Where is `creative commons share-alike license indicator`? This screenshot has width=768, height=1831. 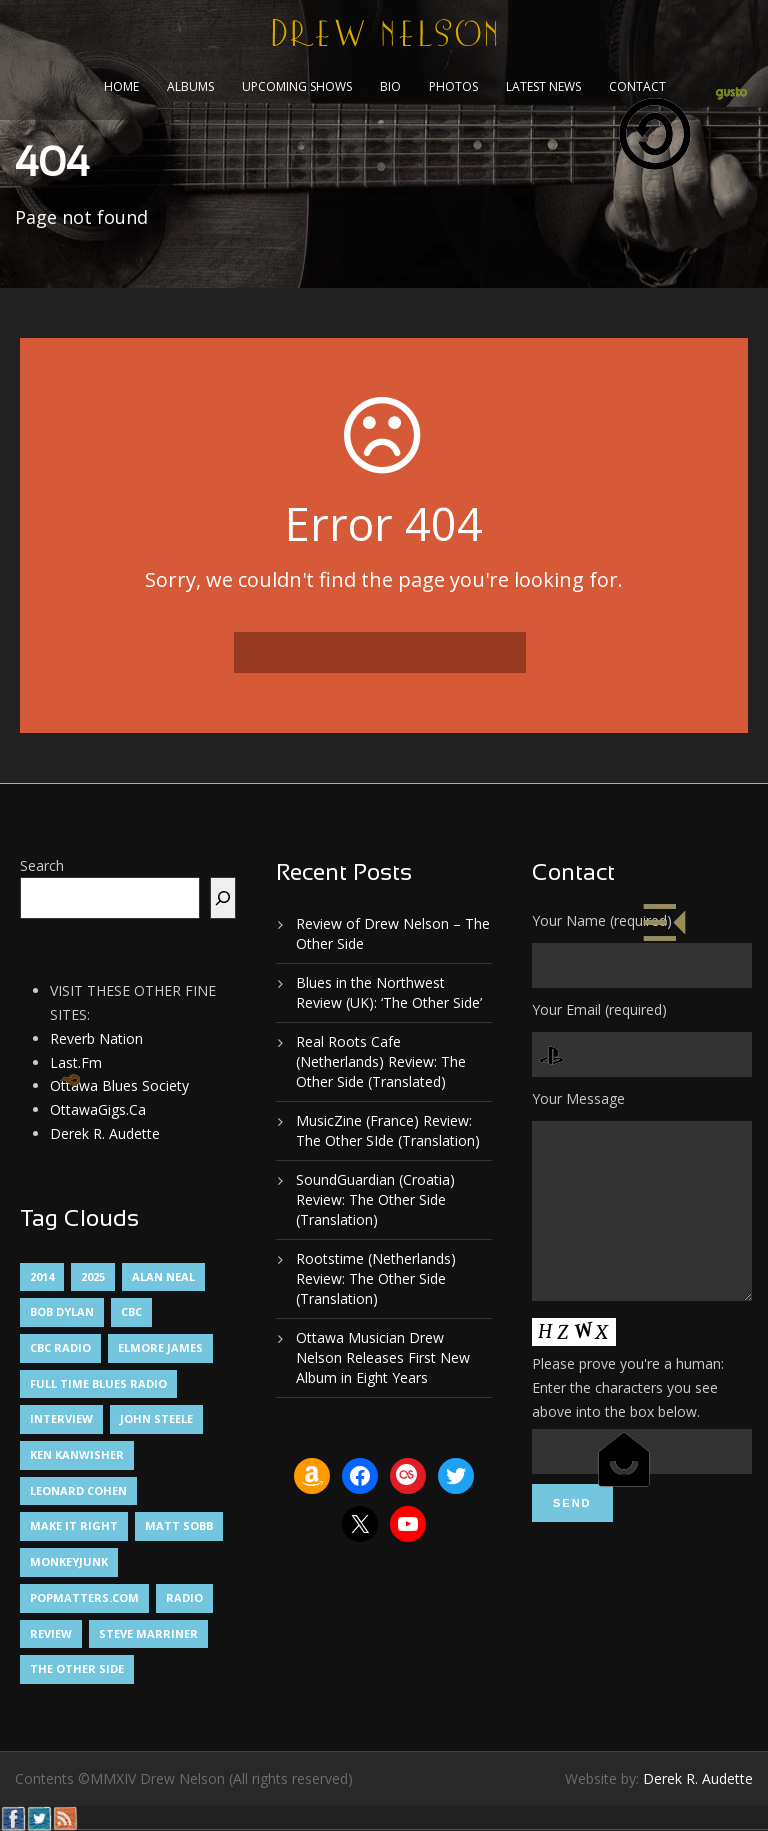 creative commons share-alike license indicator is located at coordinates (655, 134).